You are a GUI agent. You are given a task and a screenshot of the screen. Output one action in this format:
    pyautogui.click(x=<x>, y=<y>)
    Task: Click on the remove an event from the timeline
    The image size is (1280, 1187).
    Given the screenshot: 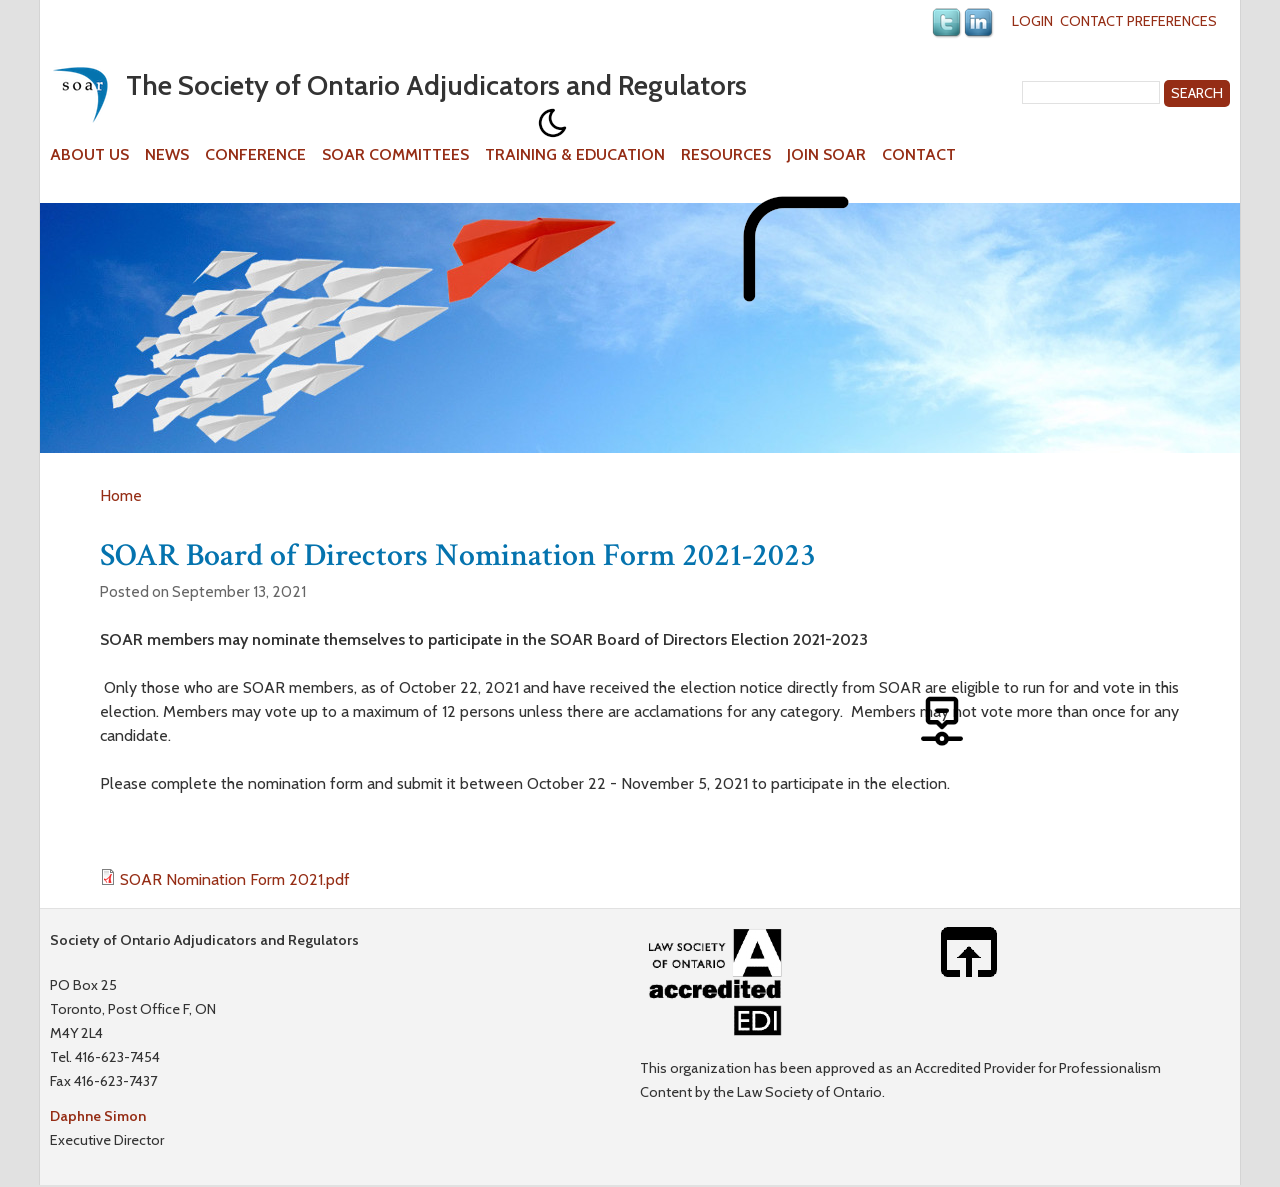 What is the action you would take?
    pyautogui.click(x=942, y=720)
    